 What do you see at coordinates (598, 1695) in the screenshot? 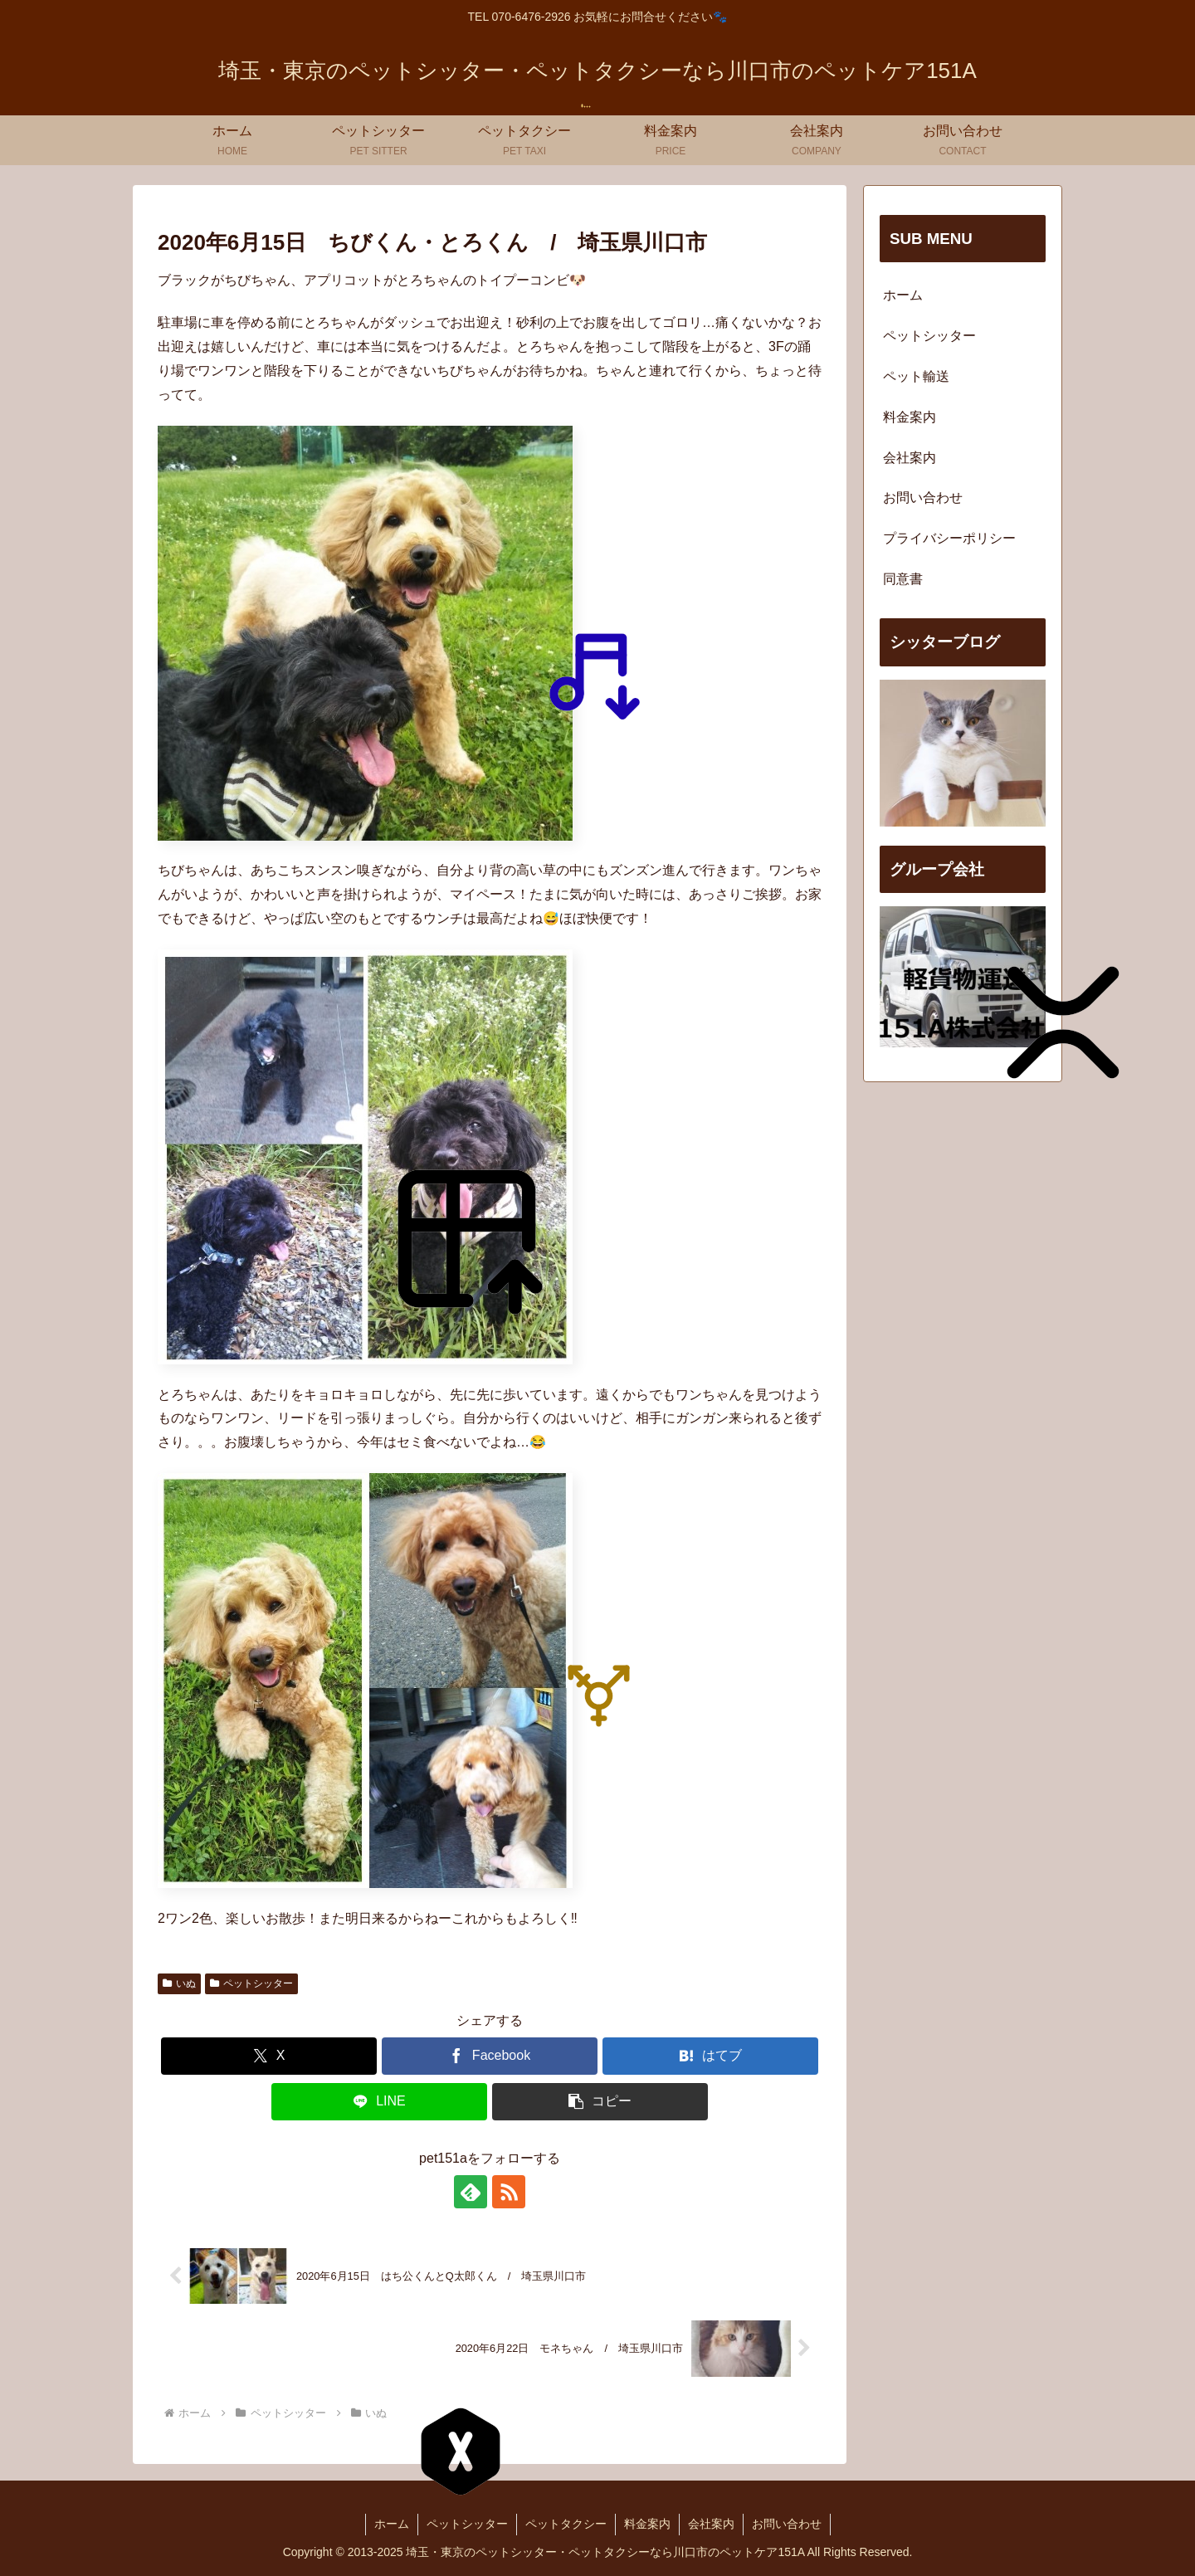
I see `indicates transgender identity option` at bounding box center [598, 1695].